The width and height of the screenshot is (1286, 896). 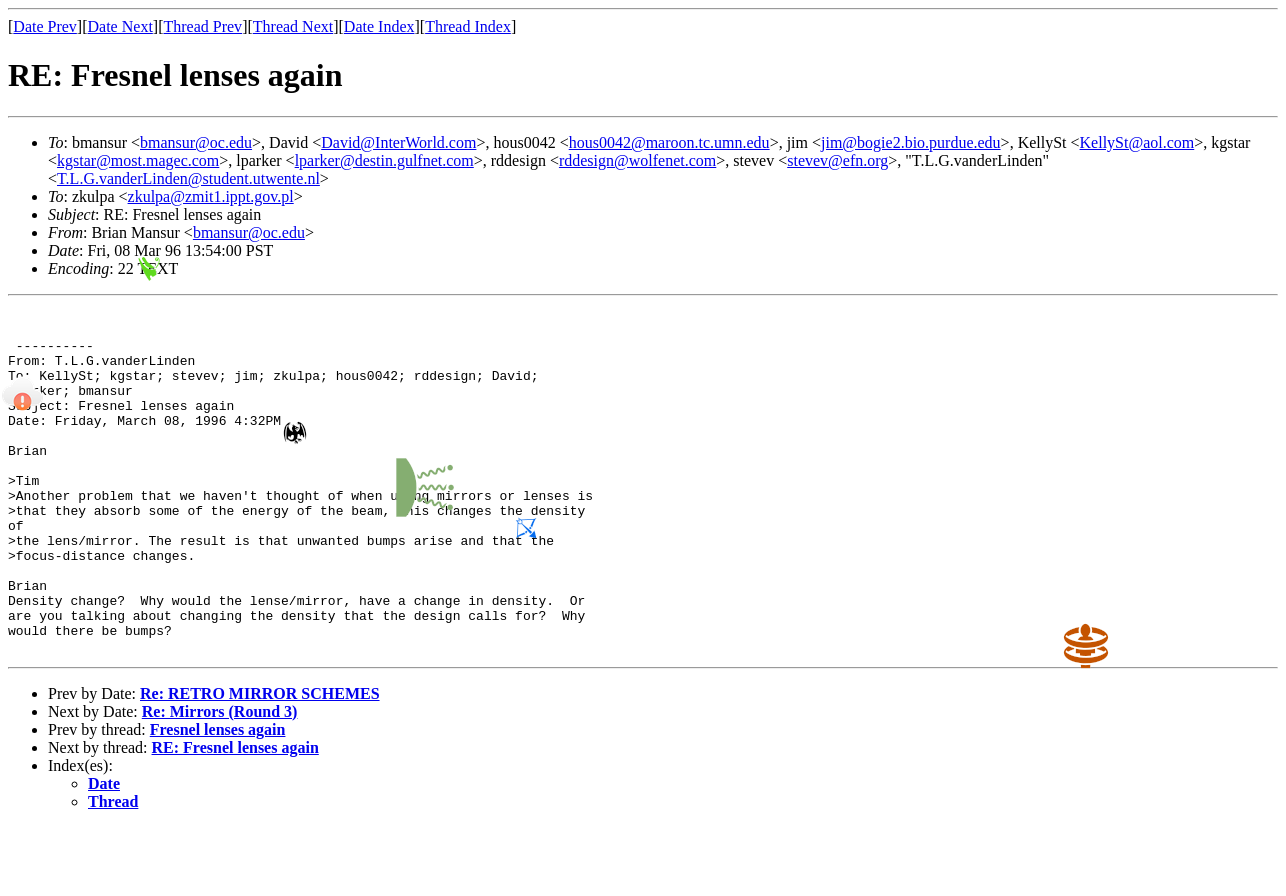 I want to click on ancient Egyptian pschent double crown icon, so click(x=149, y=269).